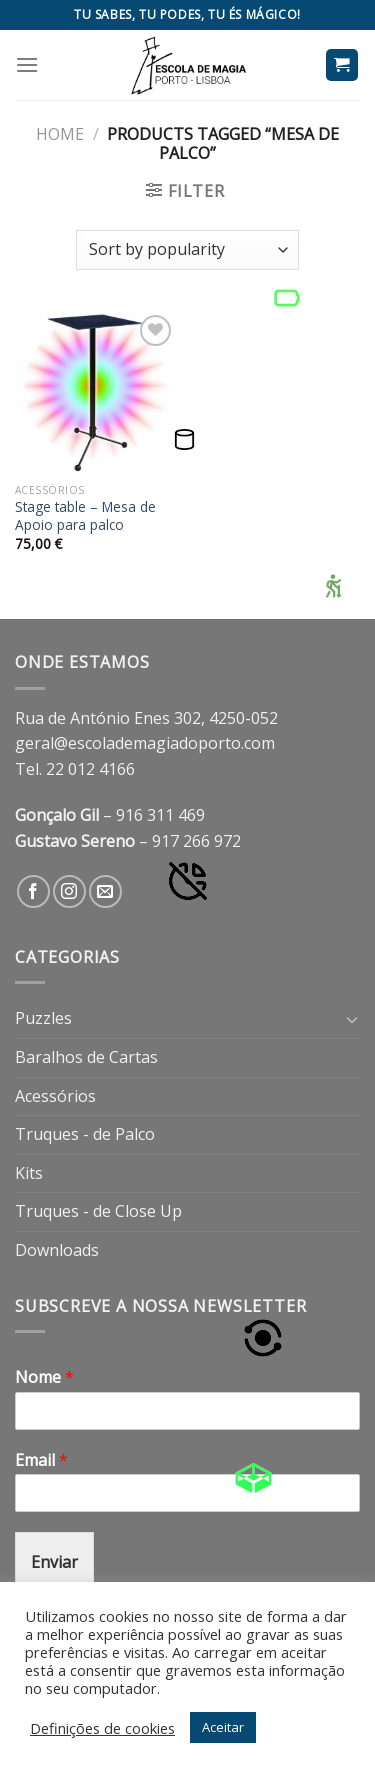 This screenshot has width=375, height=1773. I want to click on disable pie chart visualization, so click(188, 881).